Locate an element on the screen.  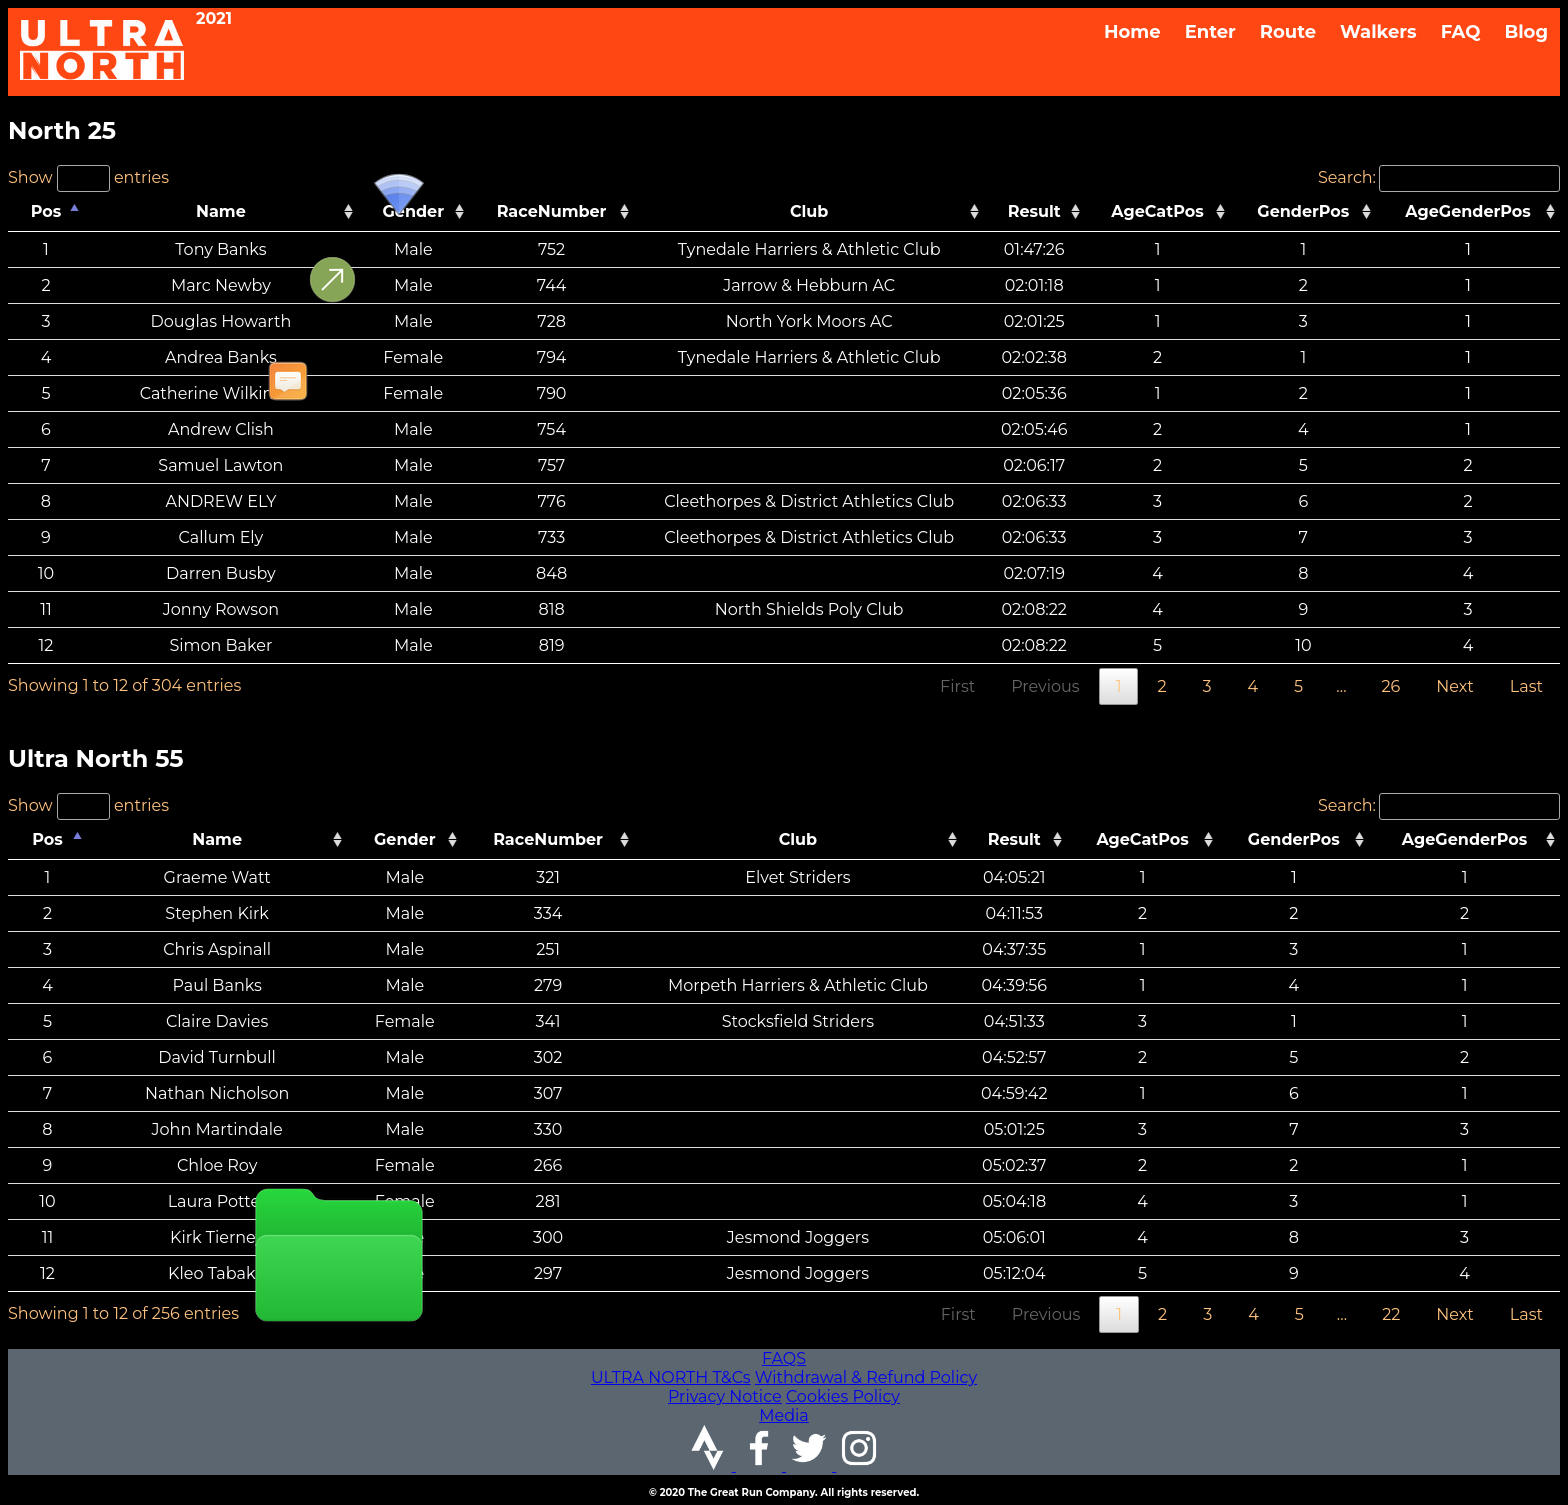
indicates wireless network connection status is located at coordinates (399, 194).